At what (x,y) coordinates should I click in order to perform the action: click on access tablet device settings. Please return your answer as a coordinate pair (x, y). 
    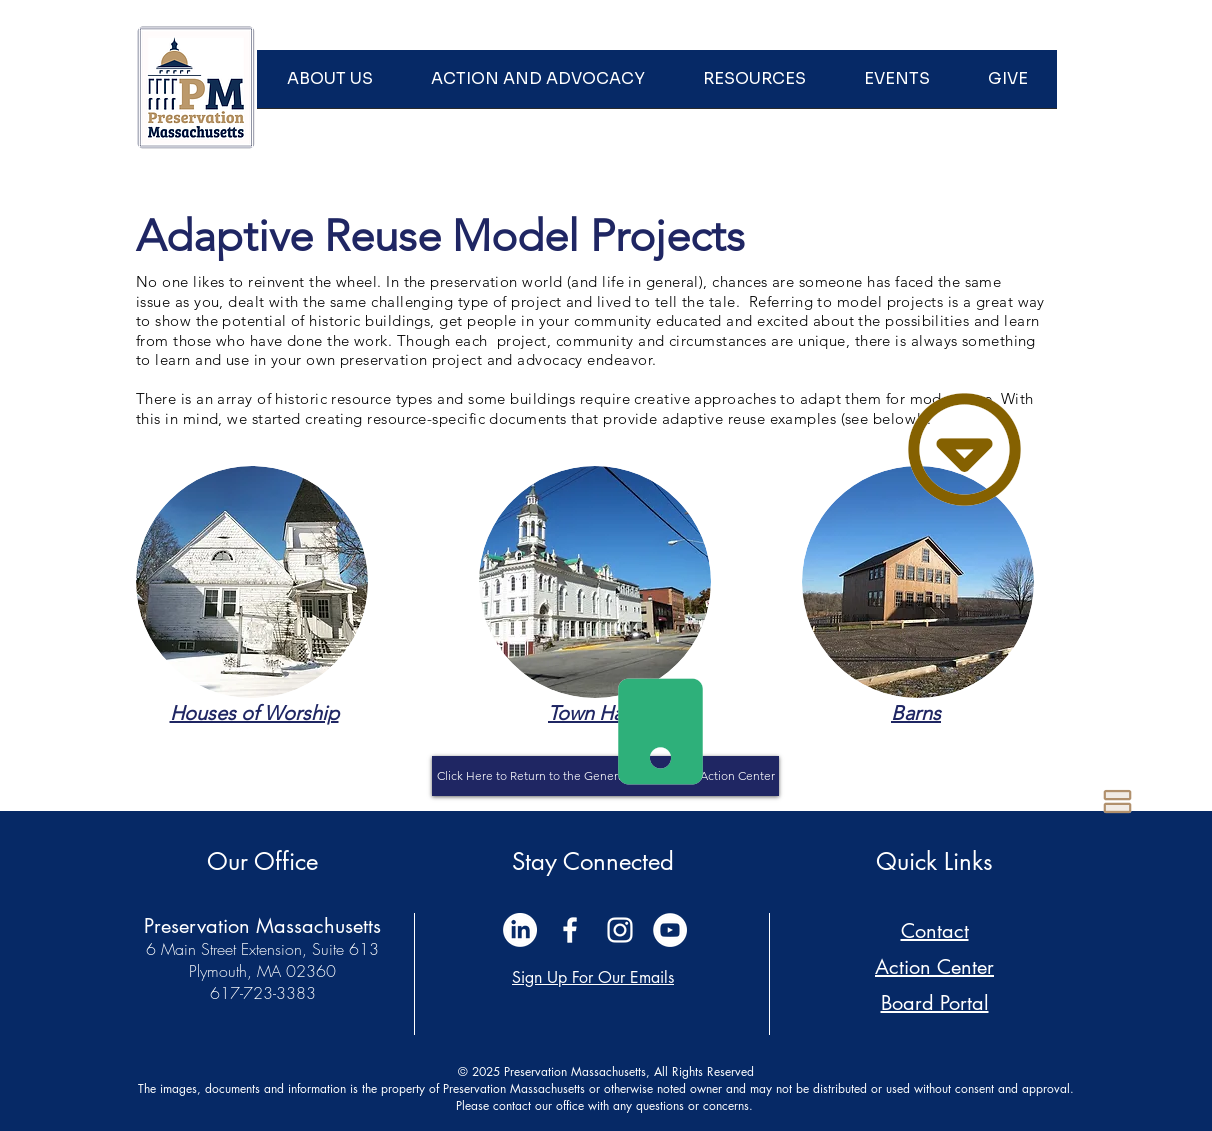
    Looking at the image, I should click on (660, 731).